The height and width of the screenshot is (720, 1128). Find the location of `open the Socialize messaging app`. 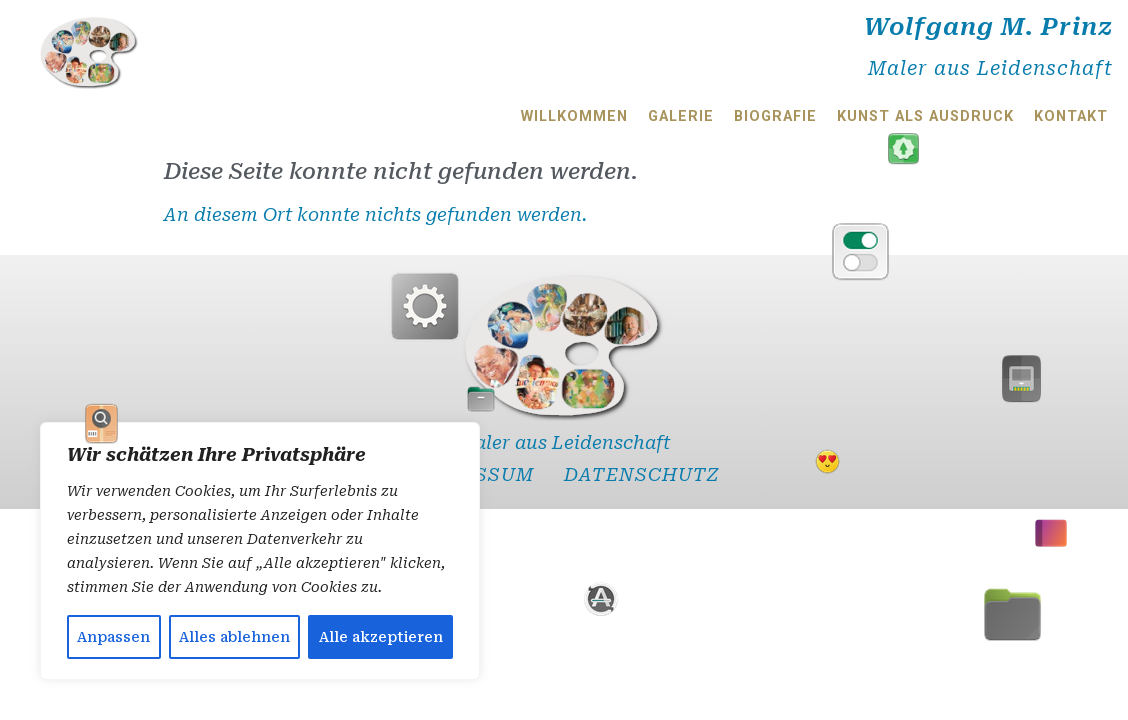

open the Socialize messaging app is located at coordinates (827, 461).